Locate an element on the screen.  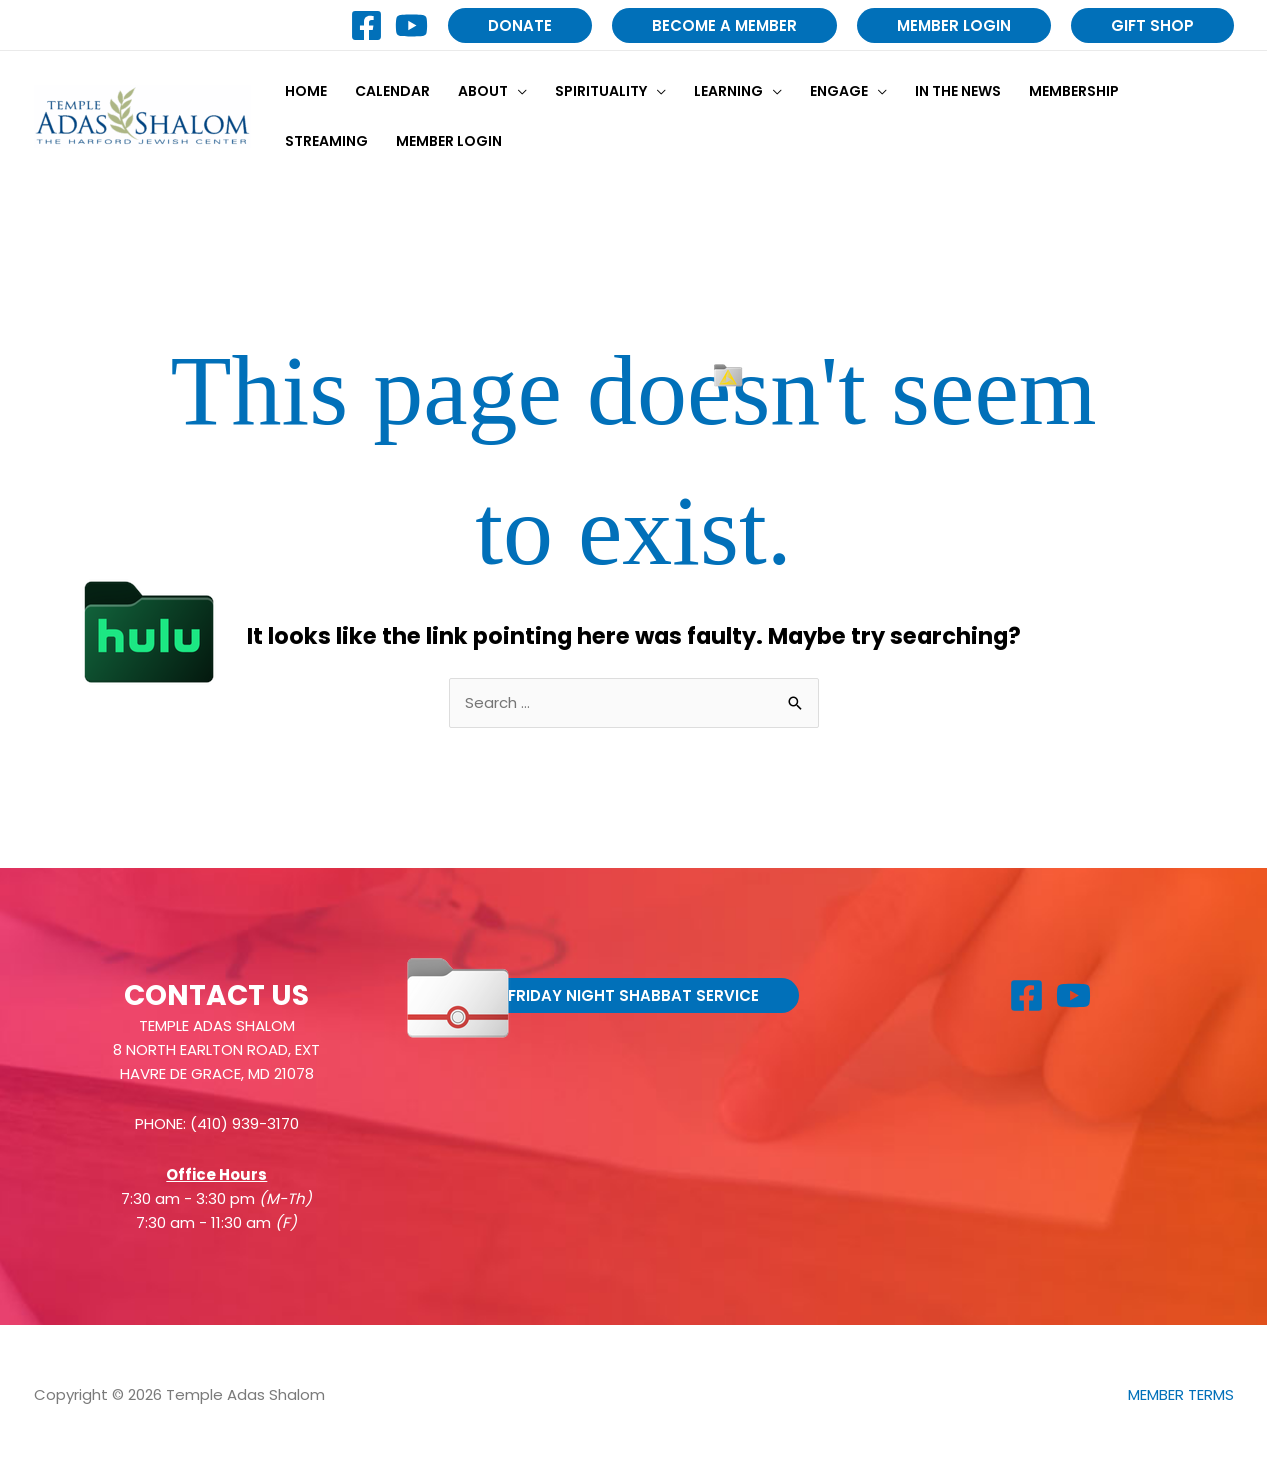
open knime workflow projects folder is located at coordinates (728, 376).